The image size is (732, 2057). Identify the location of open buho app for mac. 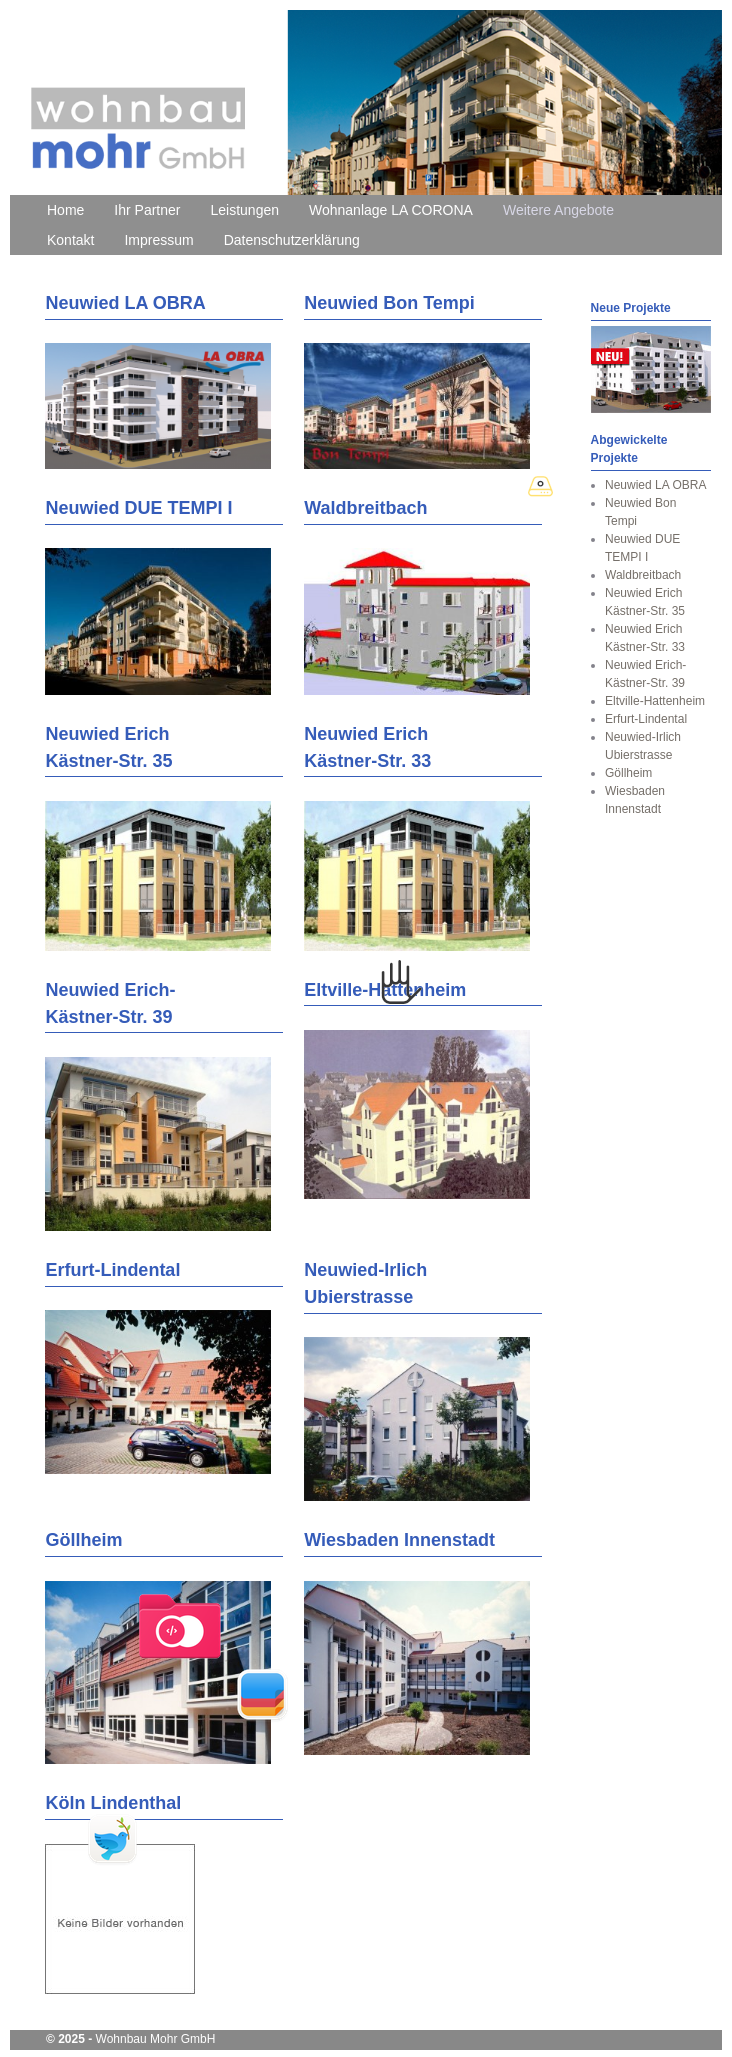
(262, 1694).